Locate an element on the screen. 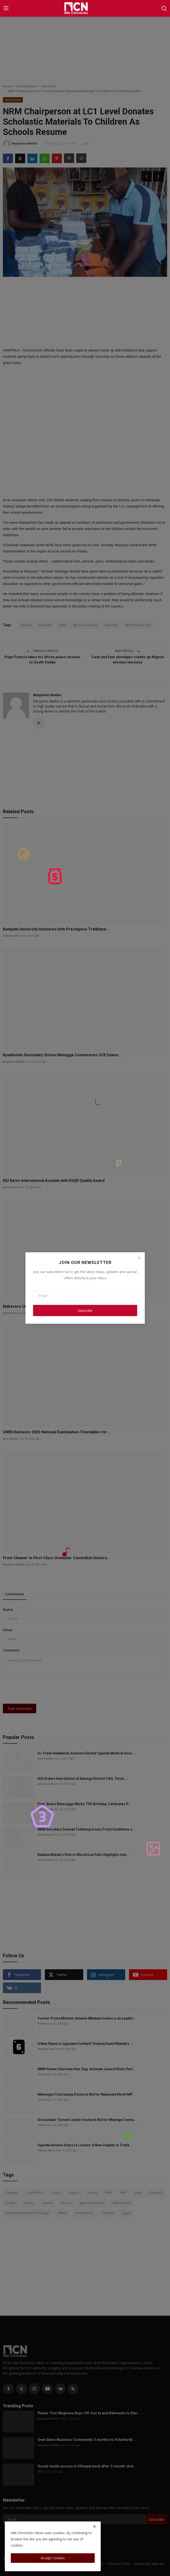 This screenshot has height=2576, width=170. remove a building from your list is located at coordinates (119, 1163).